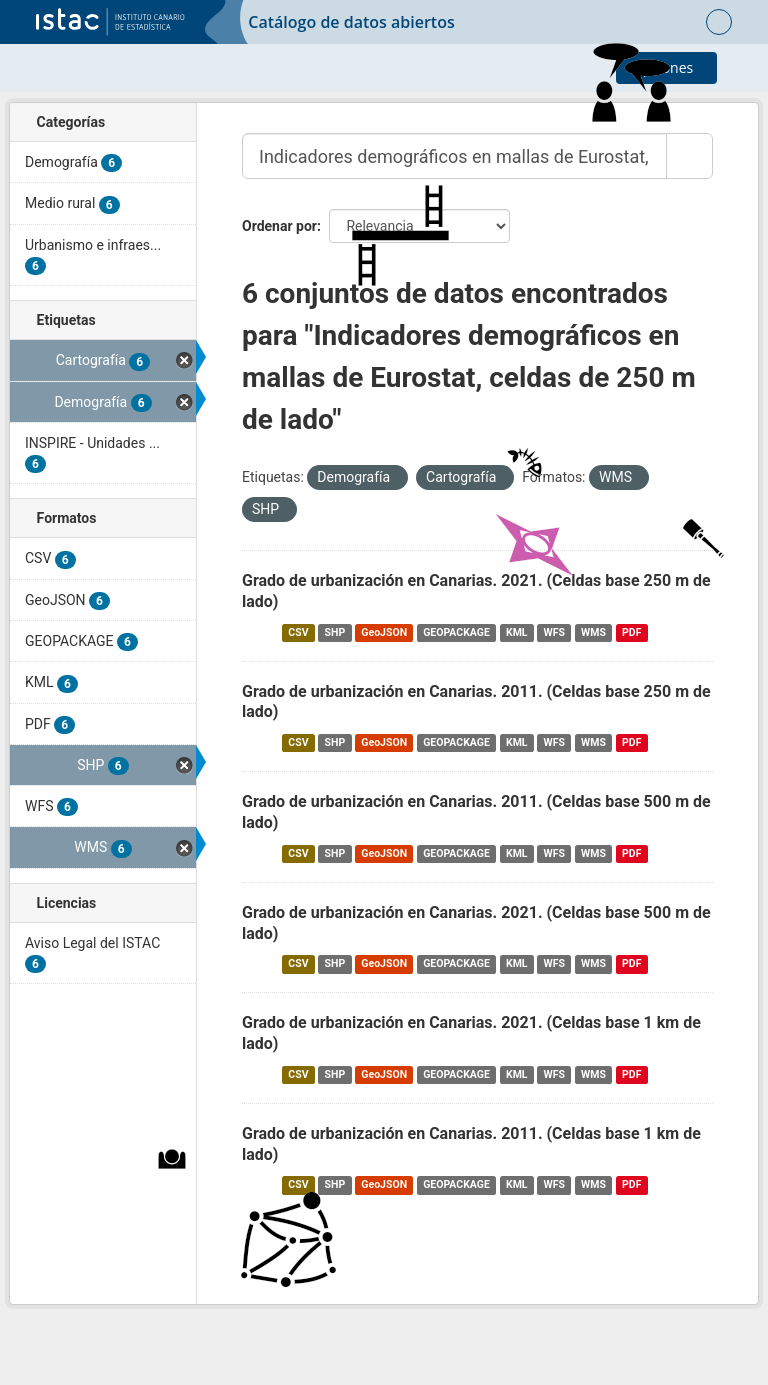 This screenshot has height=1385, width=768. What do you see at coordinates (288, 1239) in the screenshot?
I see `view mesh network topology` at bounding box center [288, 1239].